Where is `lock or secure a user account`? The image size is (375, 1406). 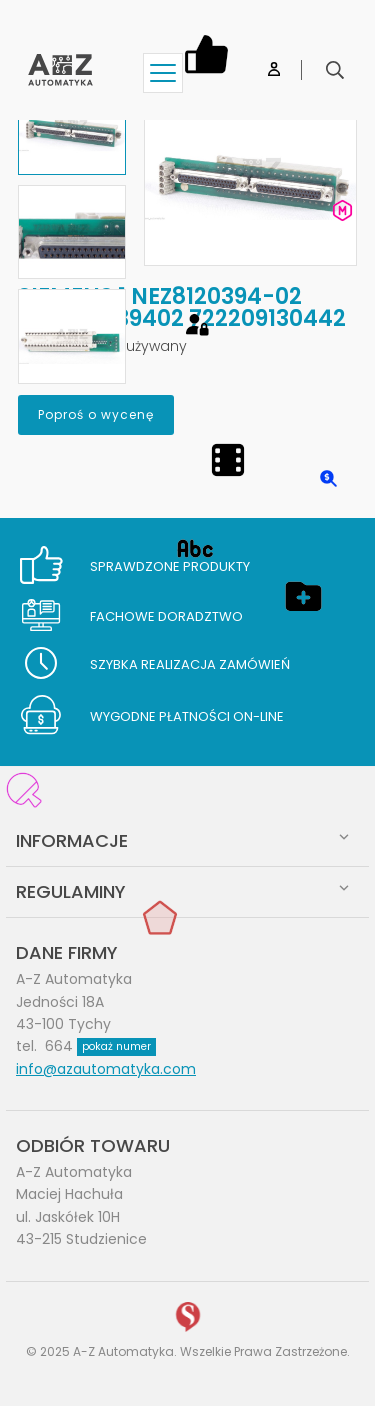 lock or secure a user account is located at coordinates (197, 324).